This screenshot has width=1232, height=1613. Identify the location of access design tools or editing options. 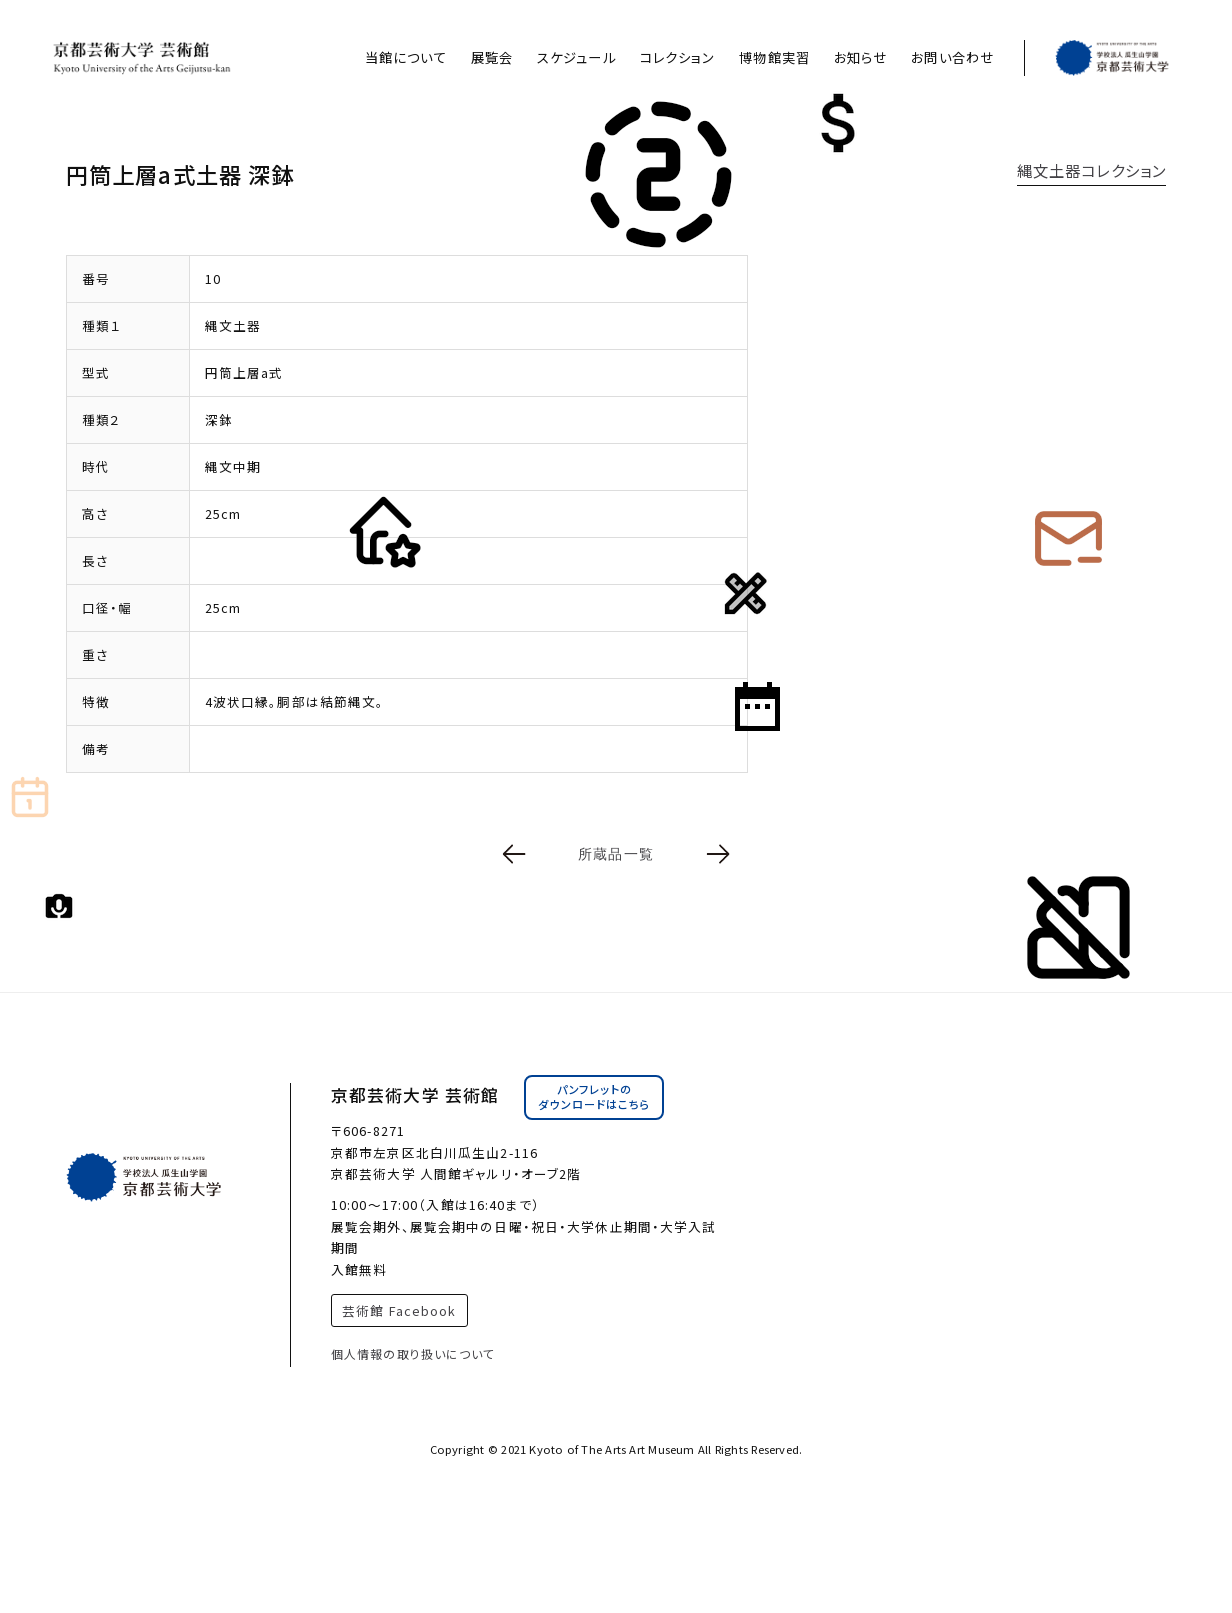
(745, 593).